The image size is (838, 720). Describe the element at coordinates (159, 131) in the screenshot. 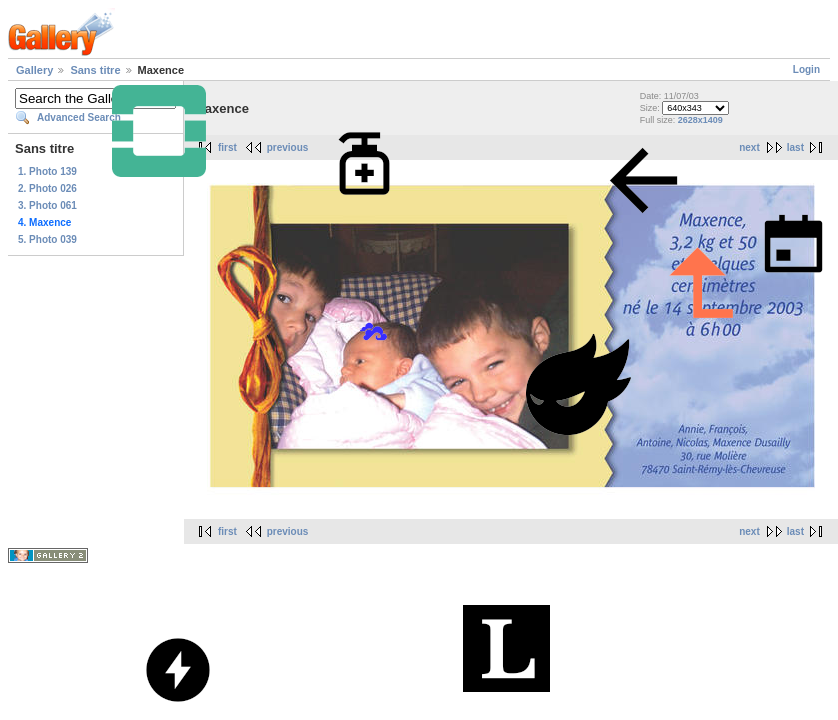

I see `openstack cloud platform logo` at that location.